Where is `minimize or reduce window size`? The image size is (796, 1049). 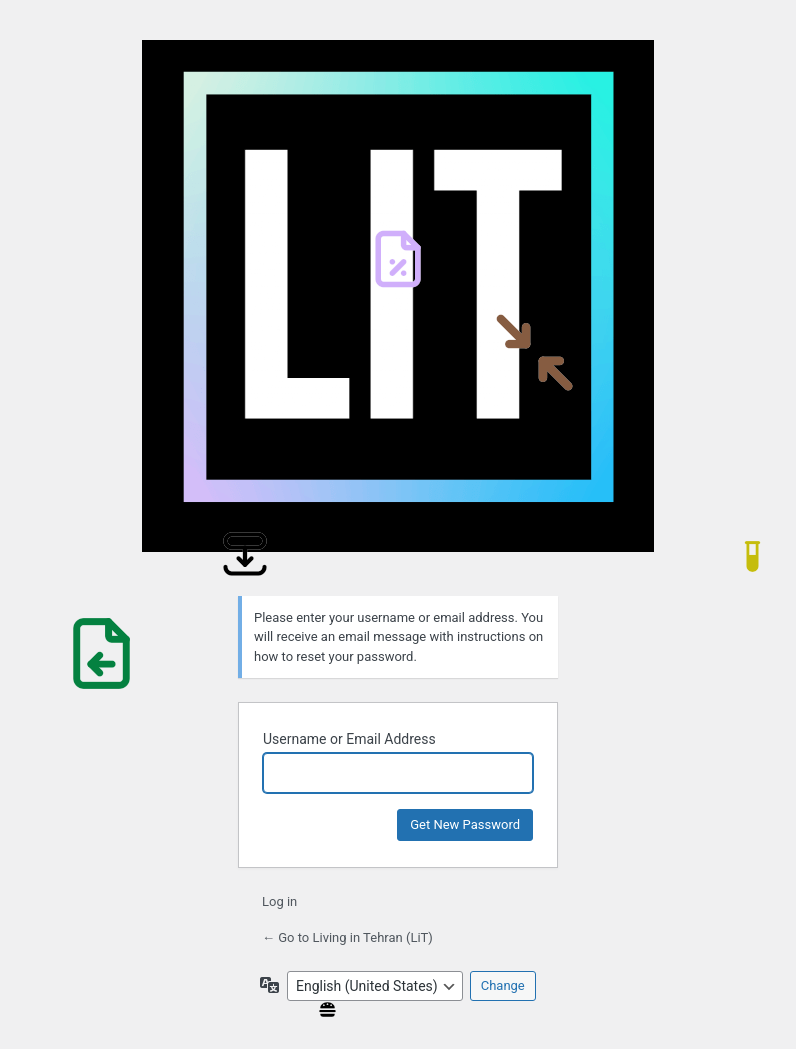
minimize or reduce window size is located at coordinates (534, 352).